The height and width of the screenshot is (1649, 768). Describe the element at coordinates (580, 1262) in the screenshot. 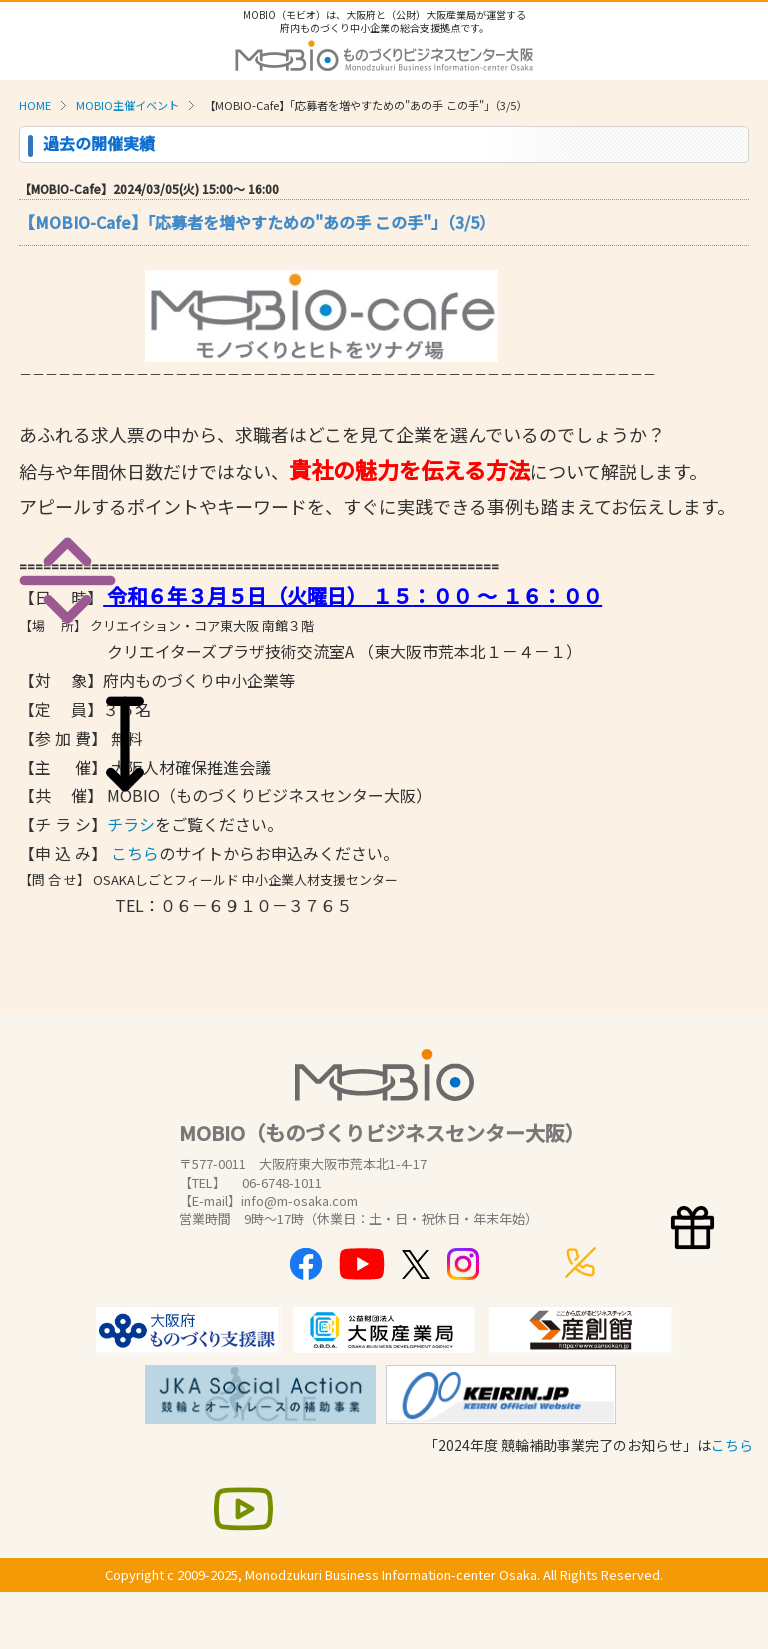

I see `mute or decline an incoming call` at that location.